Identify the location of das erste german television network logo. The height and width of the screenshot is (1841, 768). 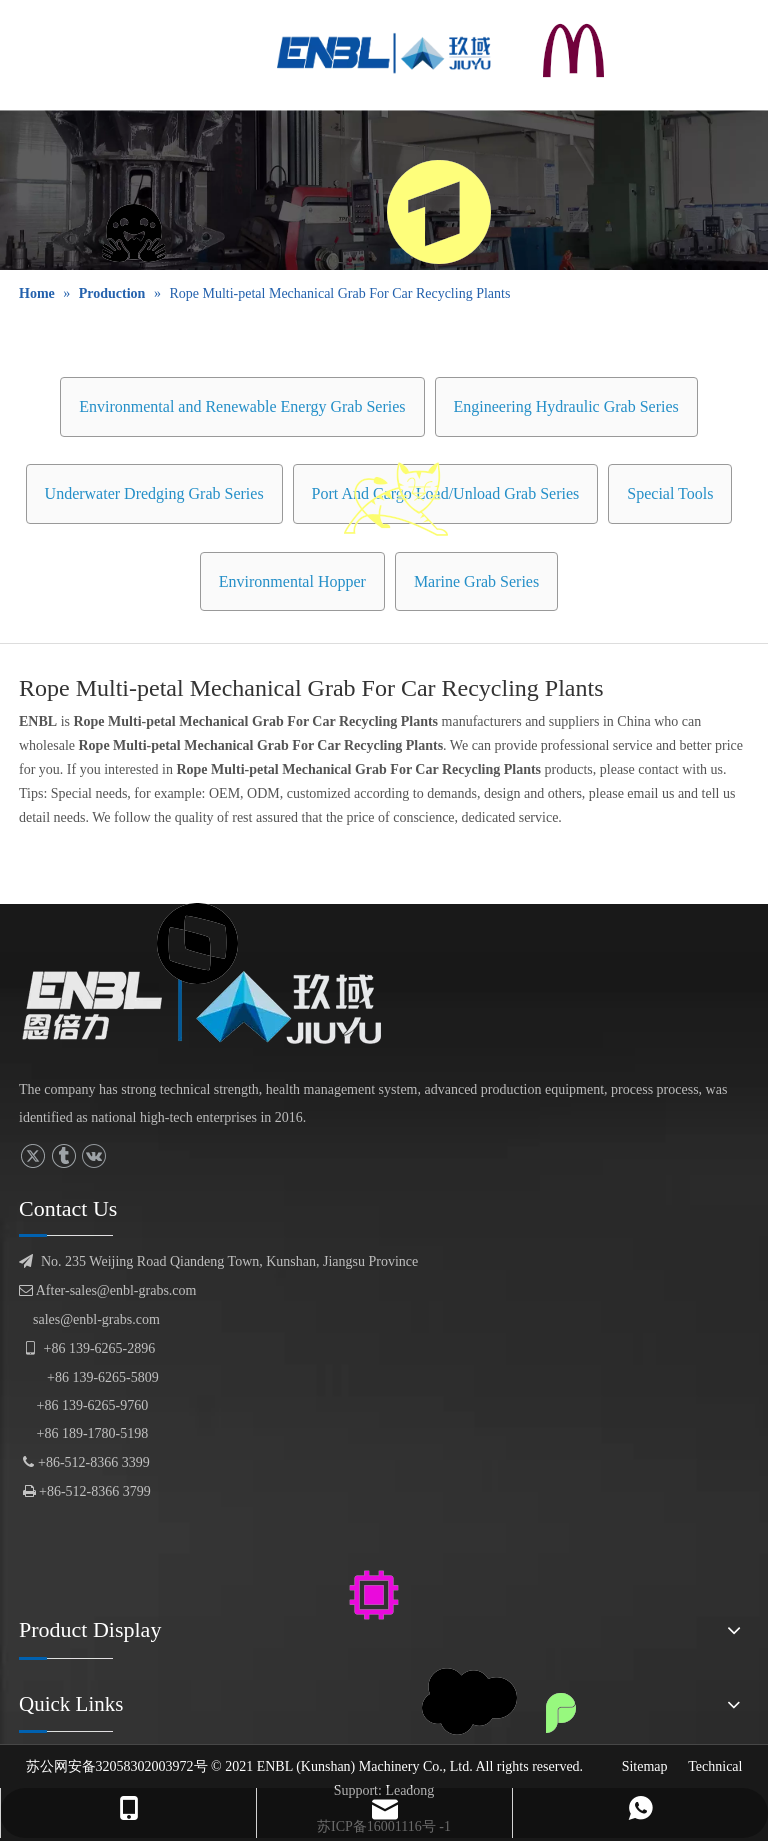
(439, 212).